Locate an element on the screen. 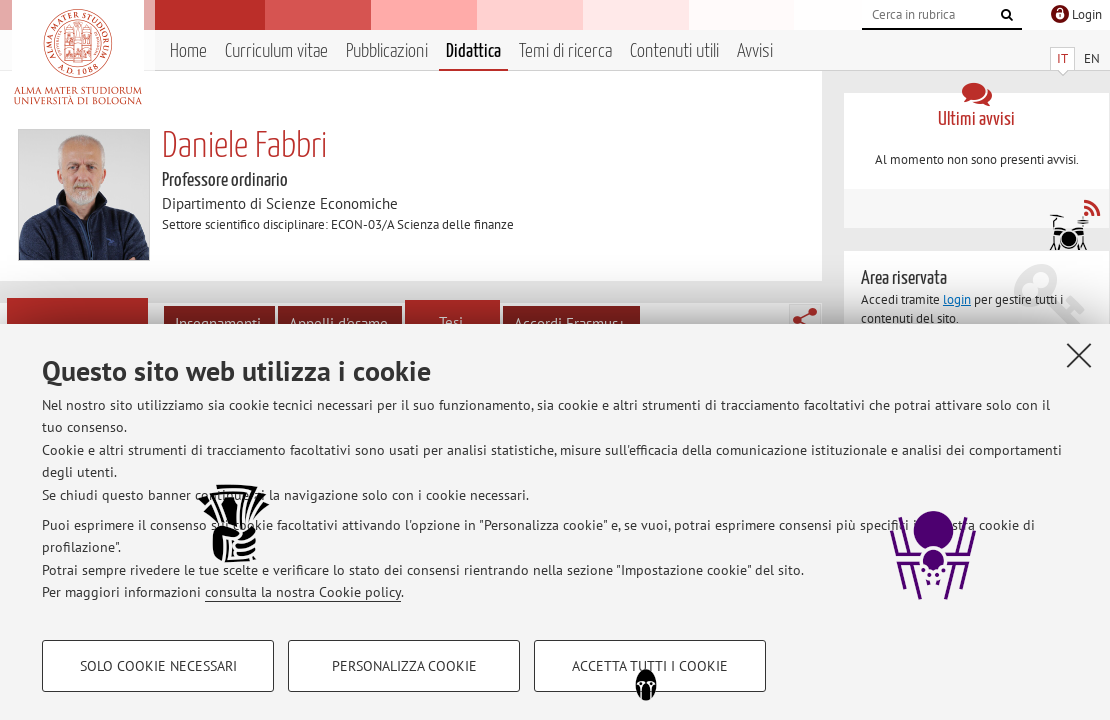 The width and height of the screenshot is (1110, 720). access drum or percussion instruments is located at coordinates (1069, 231).